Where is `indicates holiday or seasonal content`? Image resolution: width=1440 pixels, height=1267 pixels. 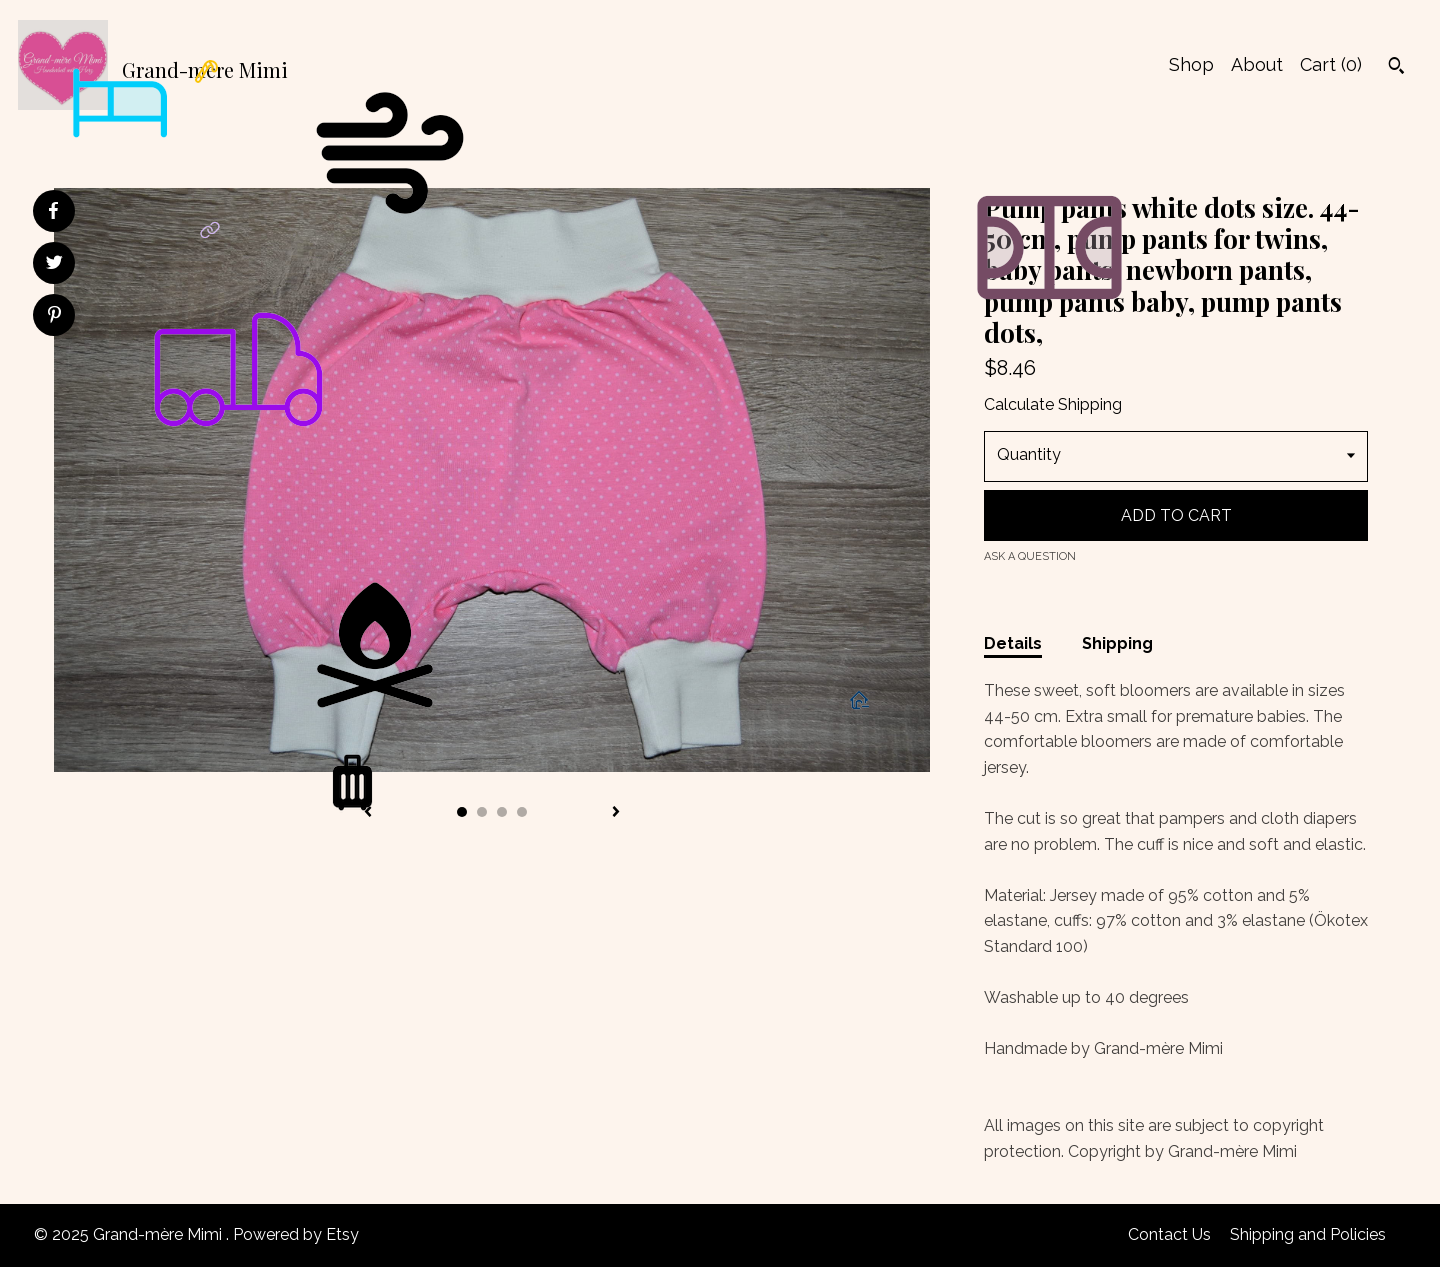
indicates holiday or seasonal content is located at coordinates (206, 71).